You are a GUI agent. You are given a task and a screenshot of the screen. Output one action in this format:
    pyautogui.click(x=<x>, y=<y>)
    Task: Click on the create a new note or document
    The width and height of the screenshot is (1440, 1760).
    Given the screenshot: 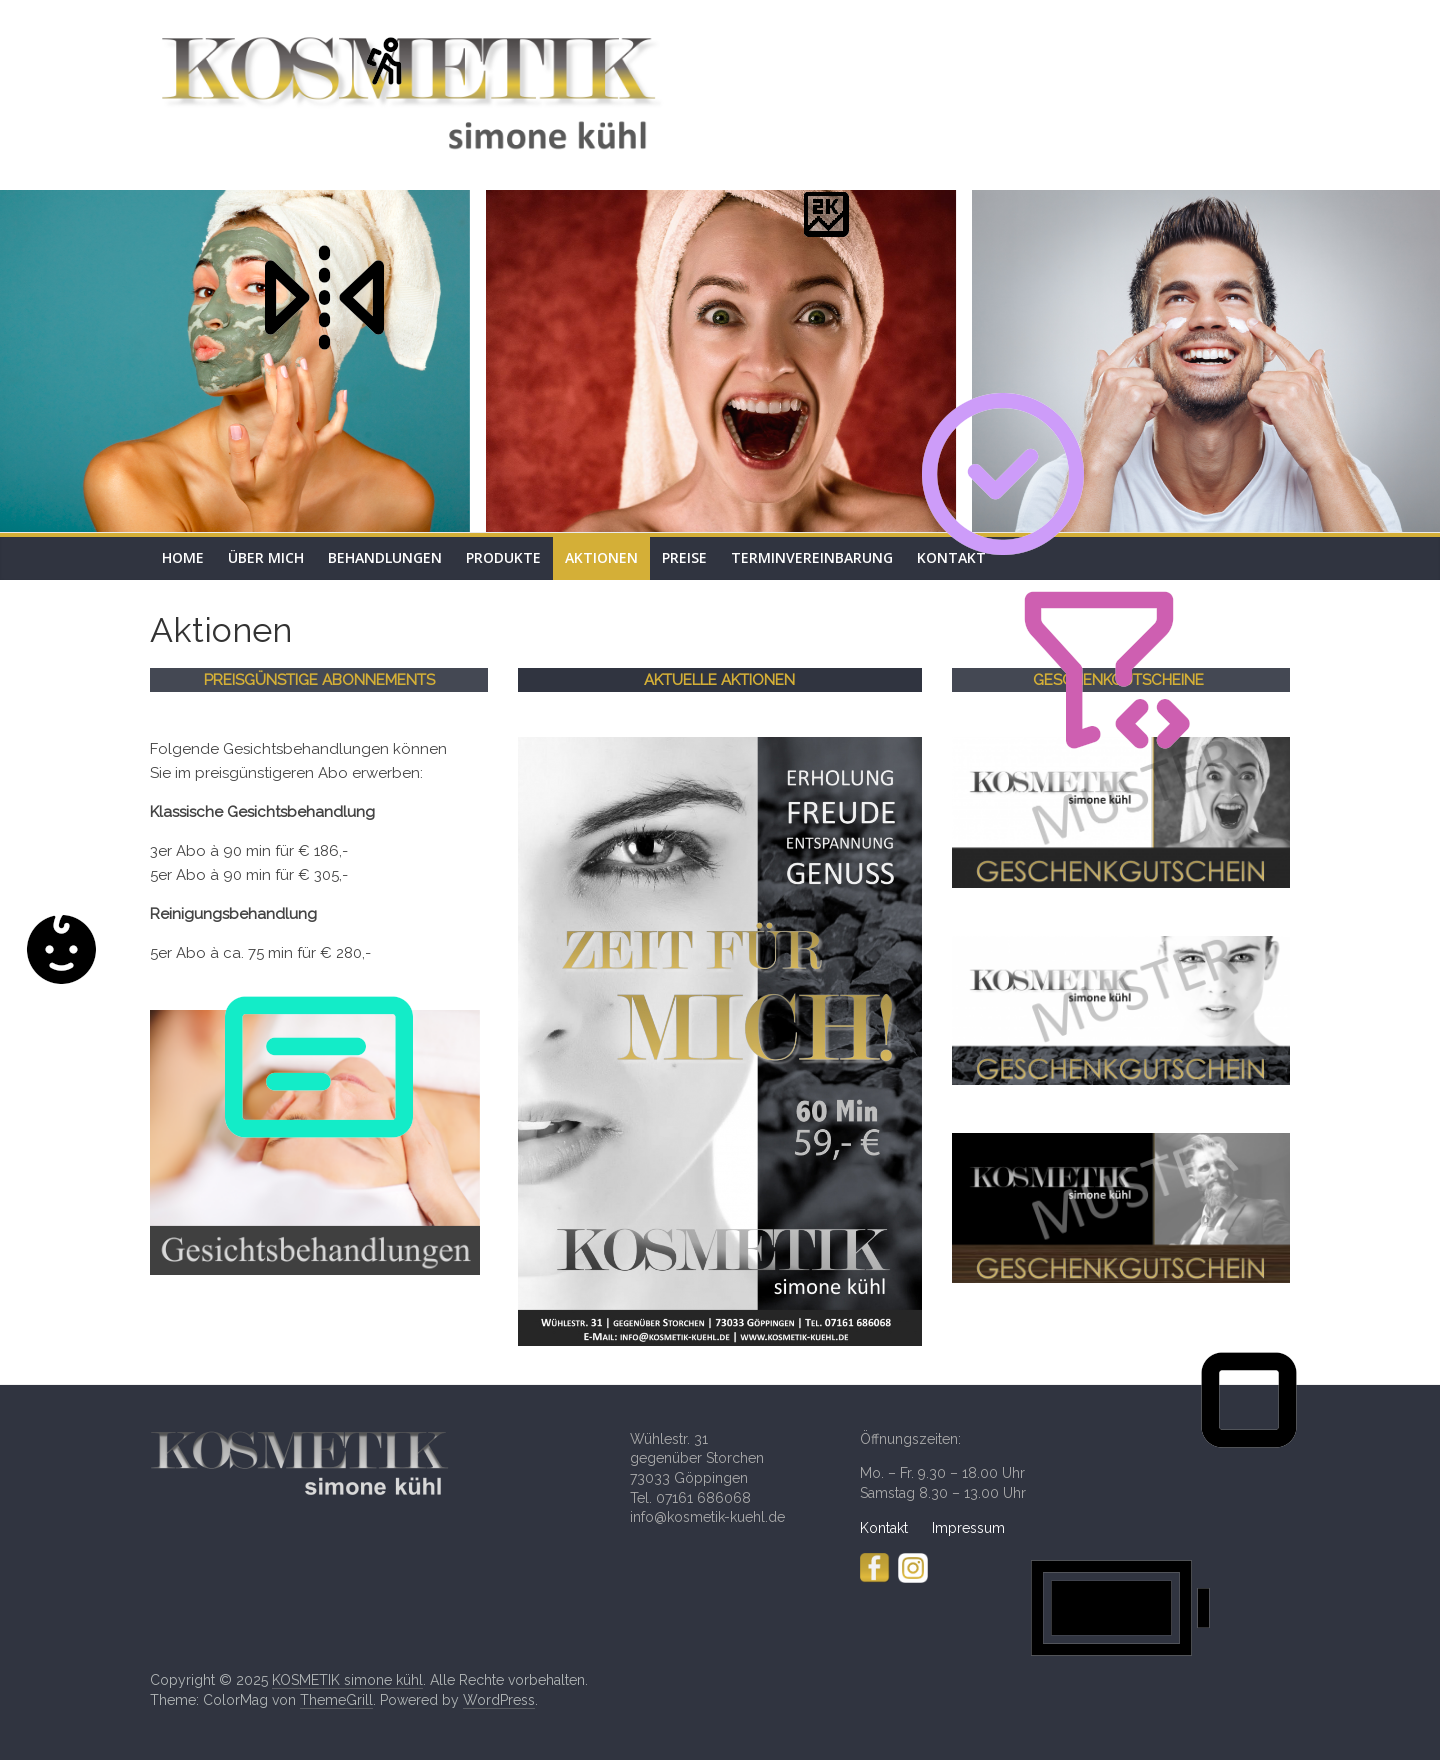 What is the action you would take?
    pyautogui.click(x=319, y=1067)
    